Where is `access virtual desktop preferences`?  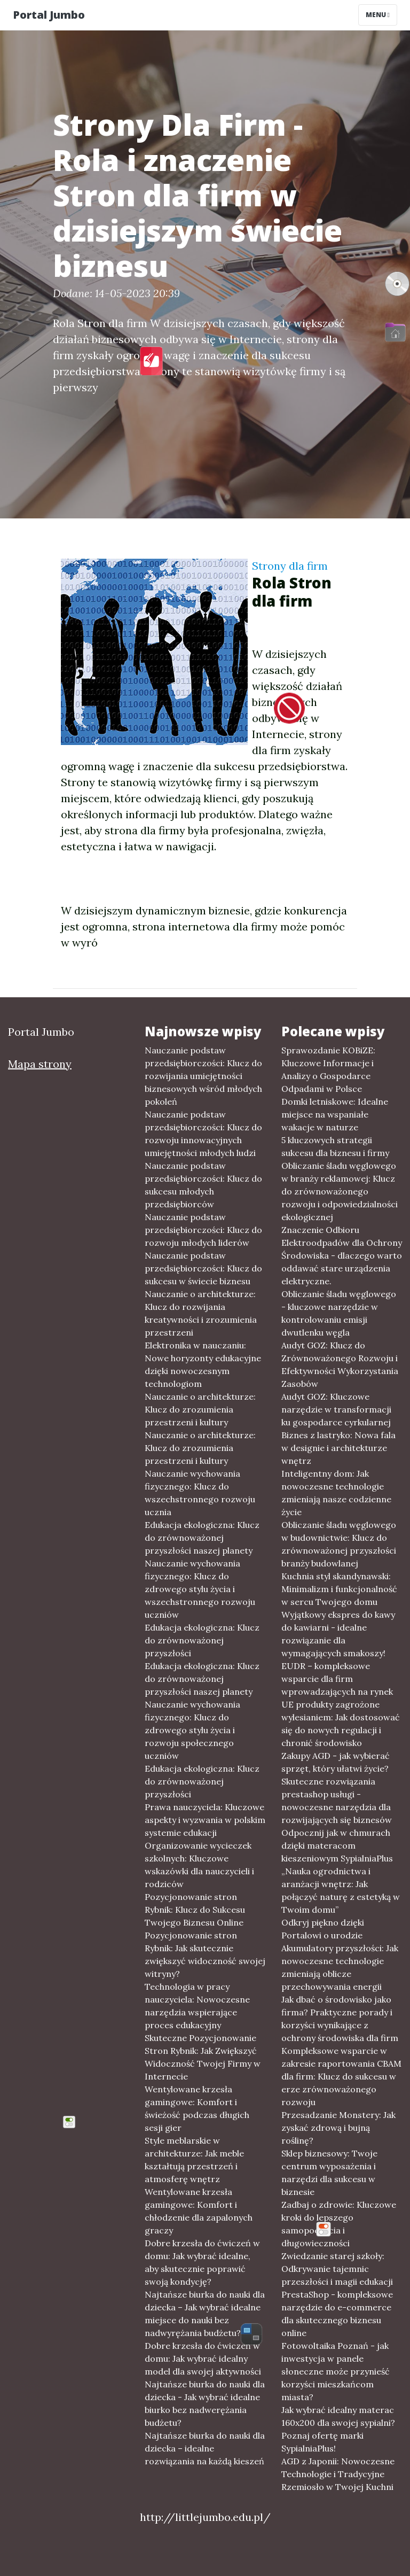 access virtual desktop preferences is located at coordinates (251, 2334).